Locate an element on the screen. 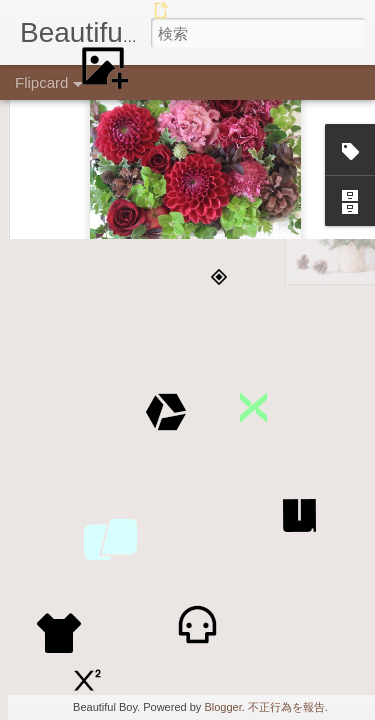 Image resolution: width=375 pixels, height=720 pixels. open the StockX app is located at coordinates (253, 407).